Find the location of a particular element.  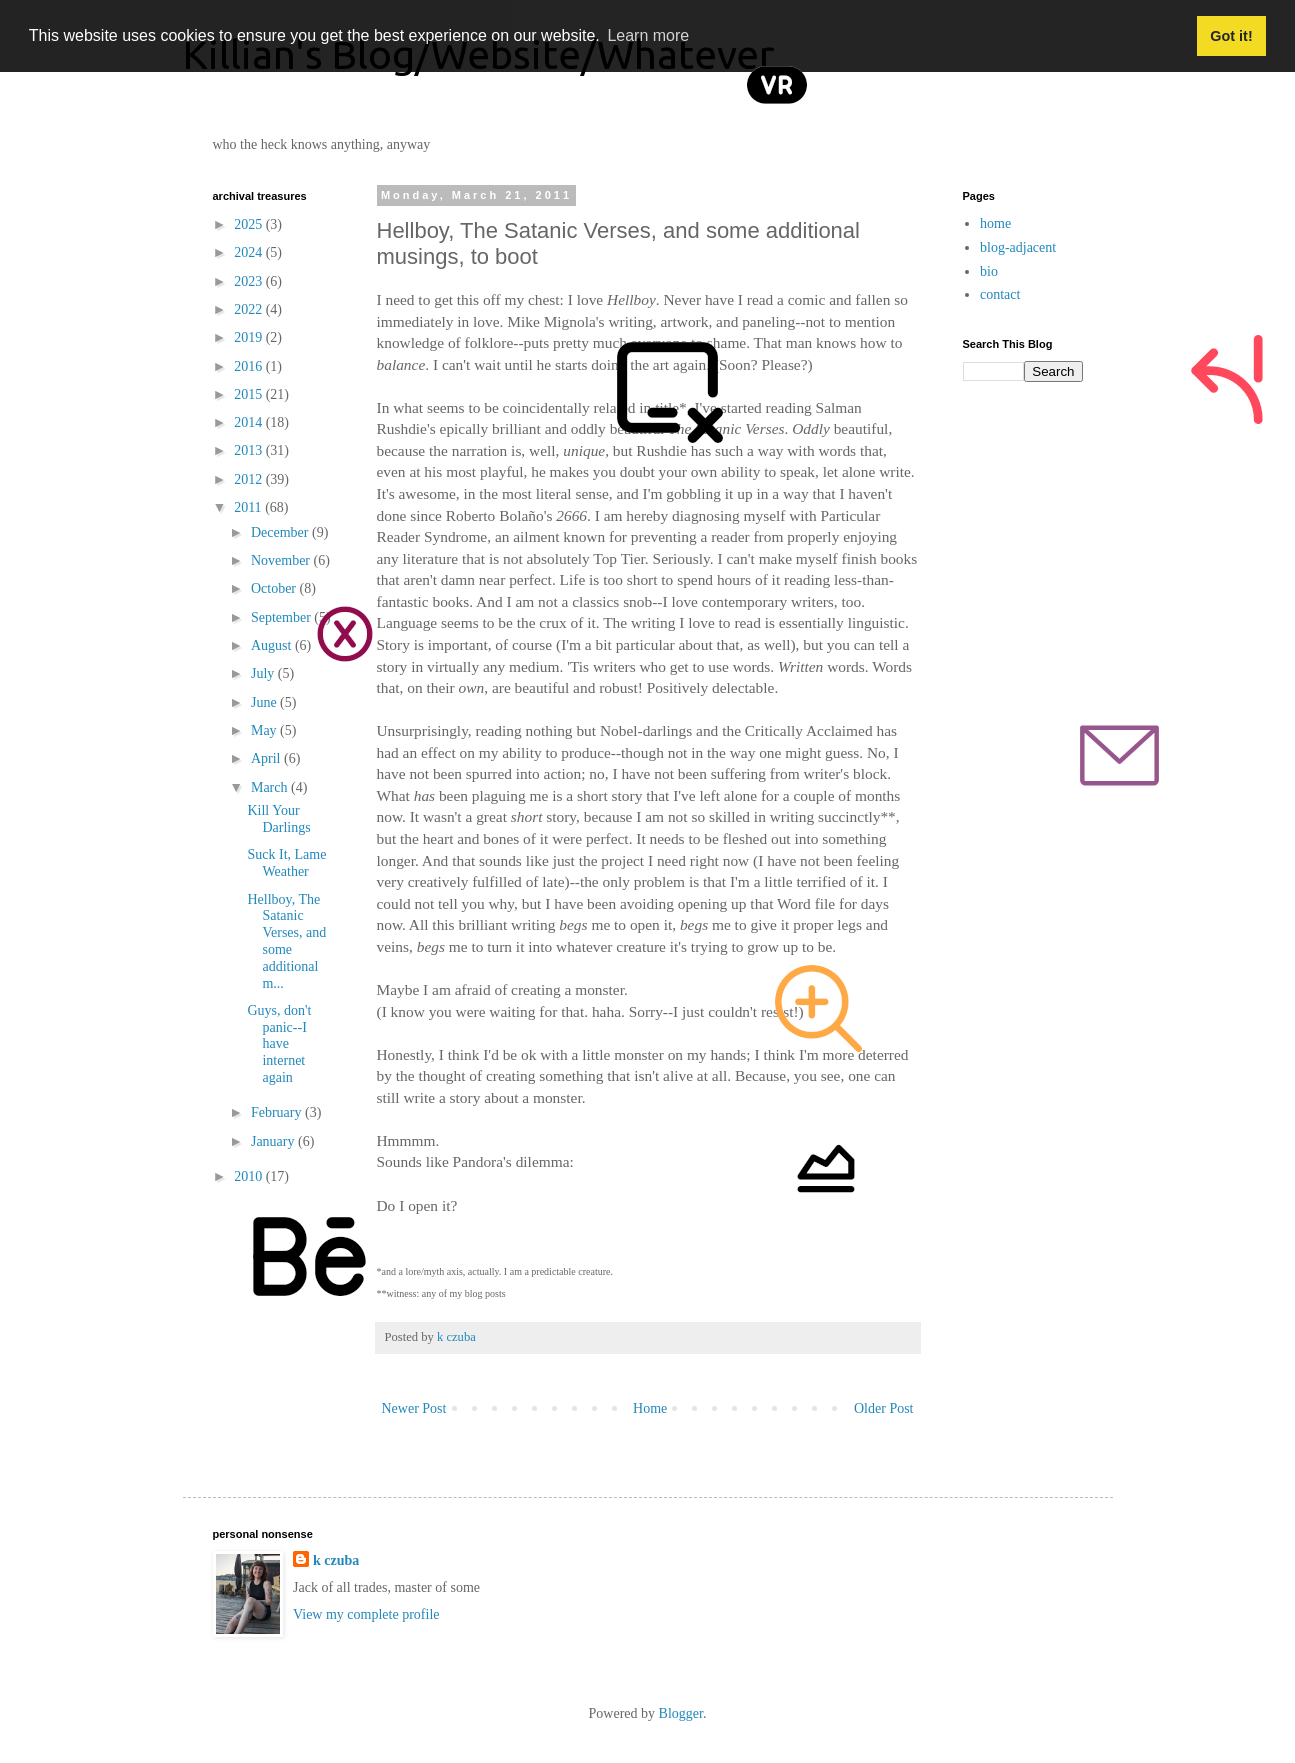

open your email inbox is located at coordinates (1119, 755).